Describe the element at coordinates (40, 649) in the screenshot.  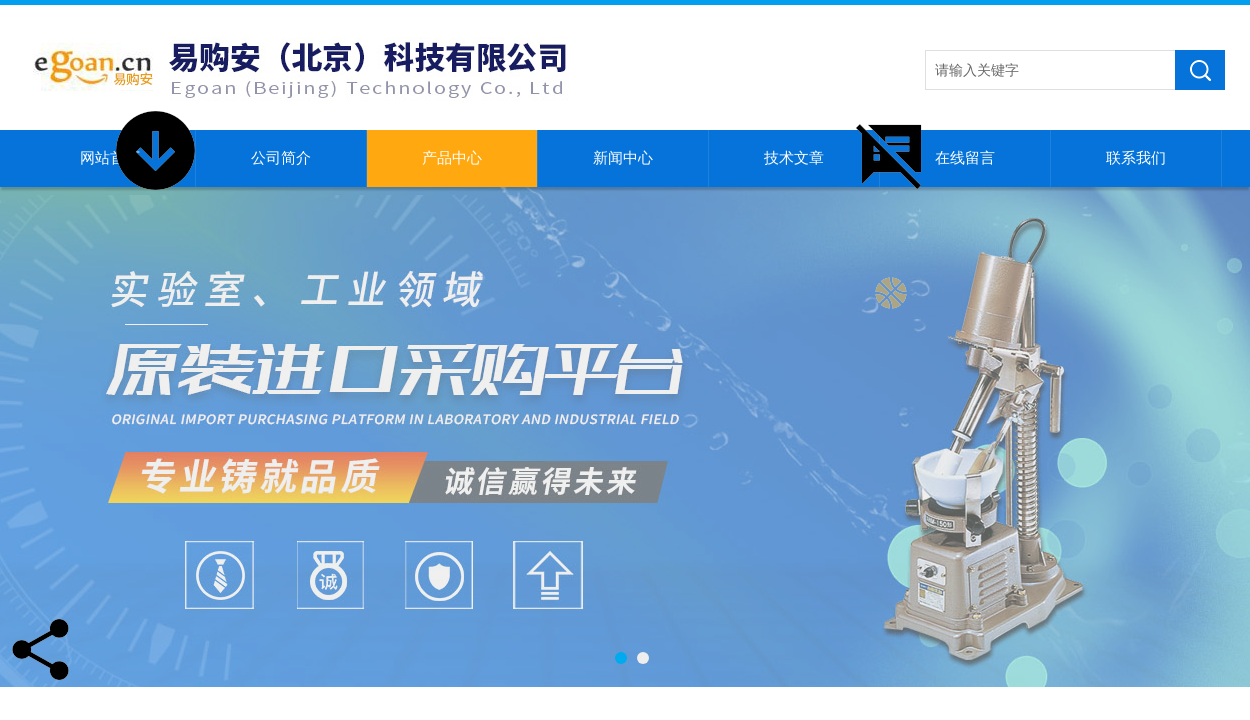
I see `share content to social media` at that location.